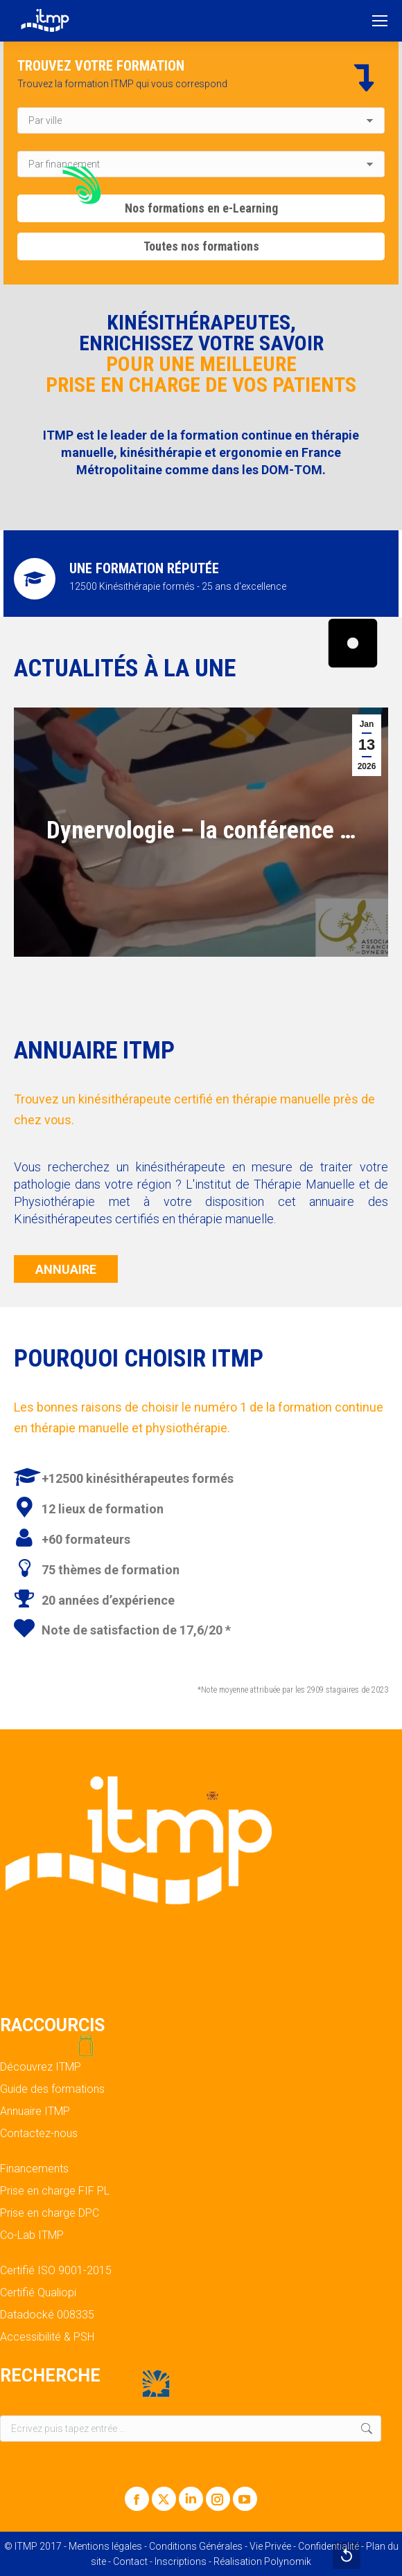 The width and height of the screenshot is (402, 2576). What do you see at coordinates (212, 1795) in the screenshot?
I see `represents a frog character or creature in a game` at bounding box center [212, 1795].